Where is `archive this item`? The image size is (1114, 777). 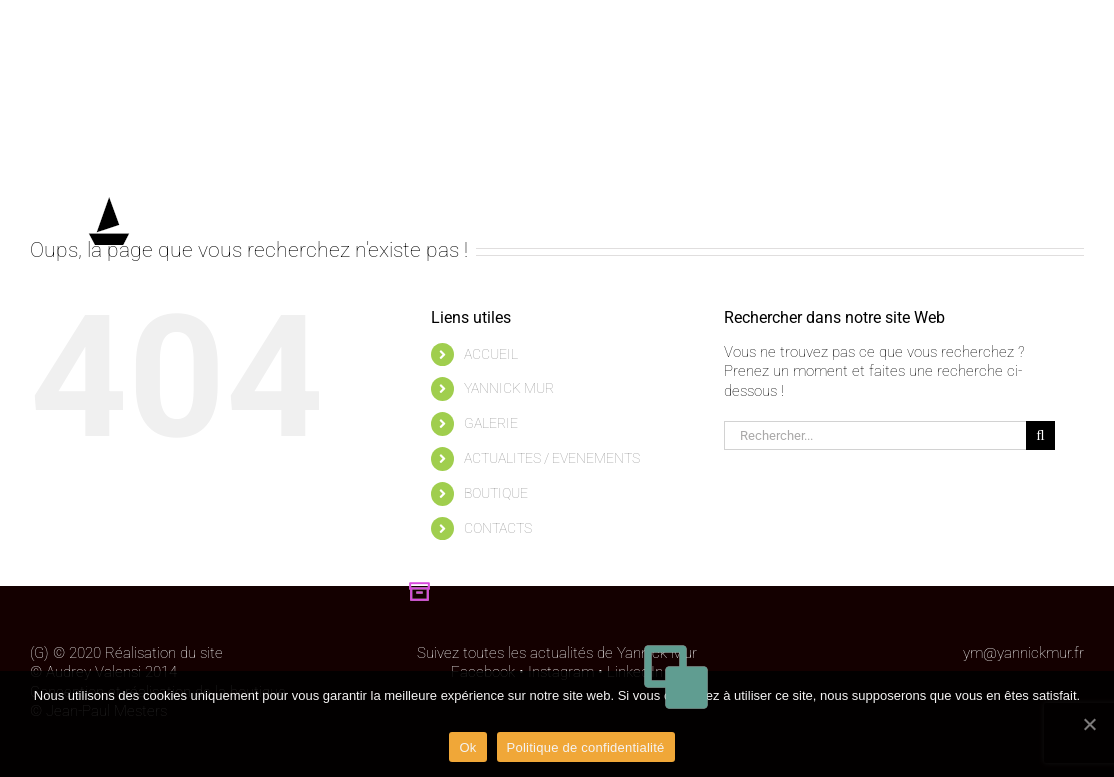
archive this item is located at coordinates (419, 591).